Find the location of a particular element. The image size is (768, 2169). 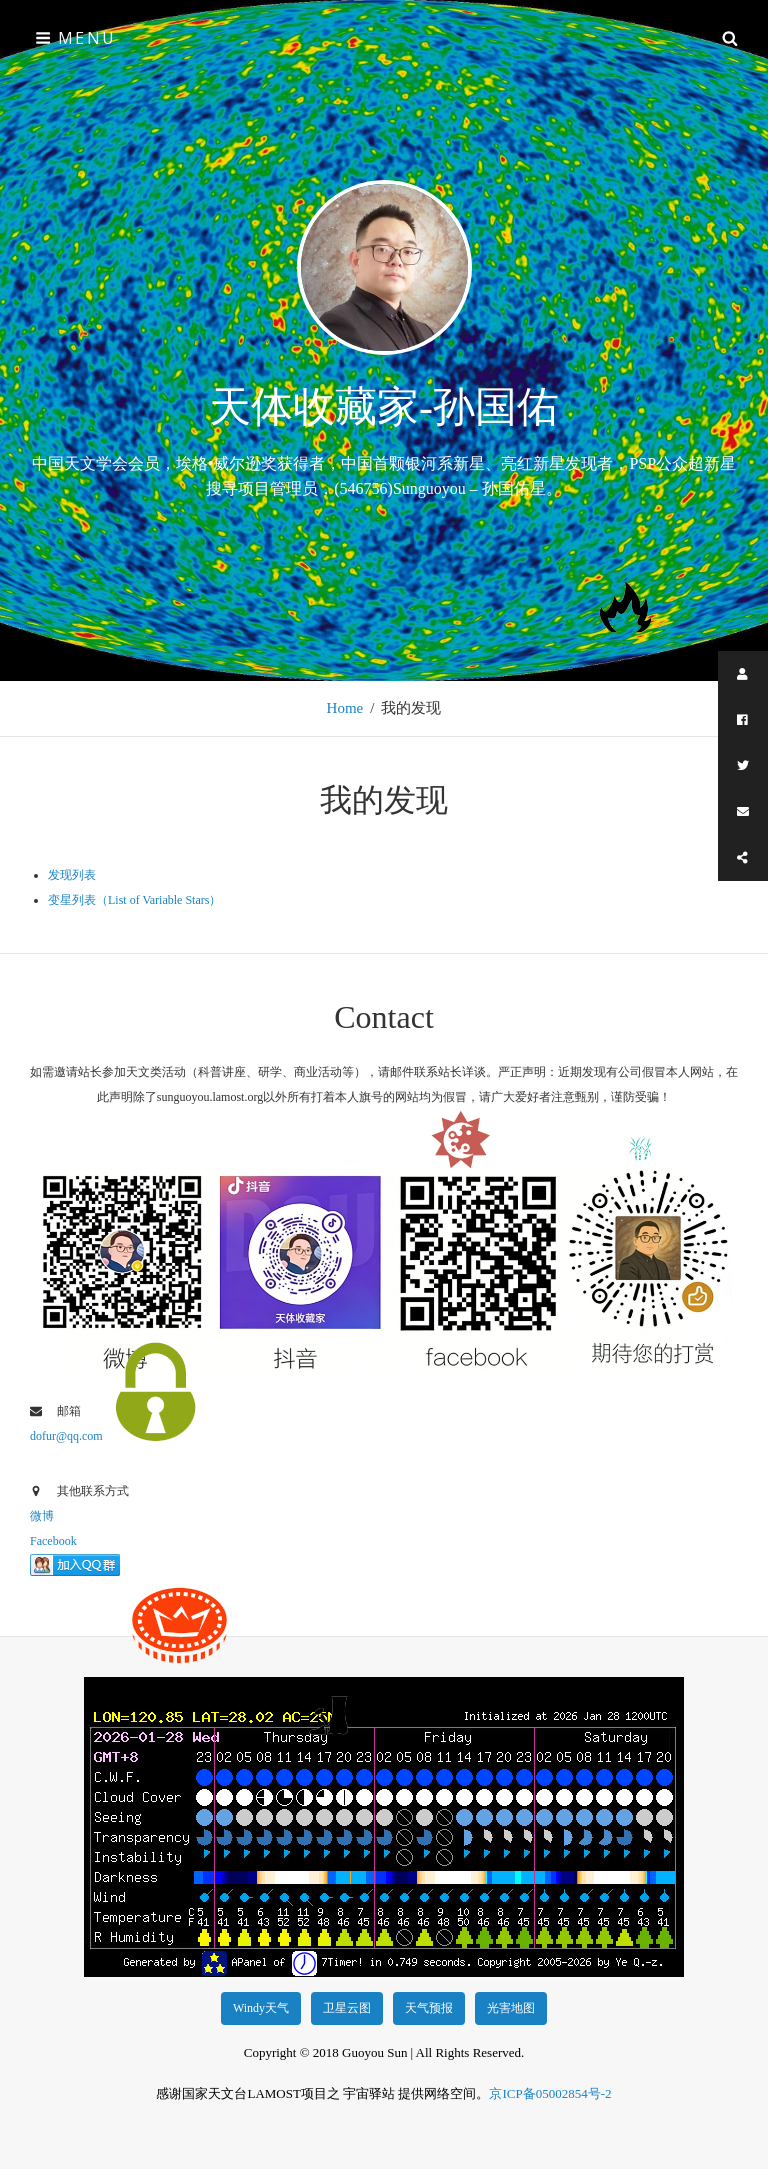

indicates a foot injury or wound status is located at coordinates (328, 1715).